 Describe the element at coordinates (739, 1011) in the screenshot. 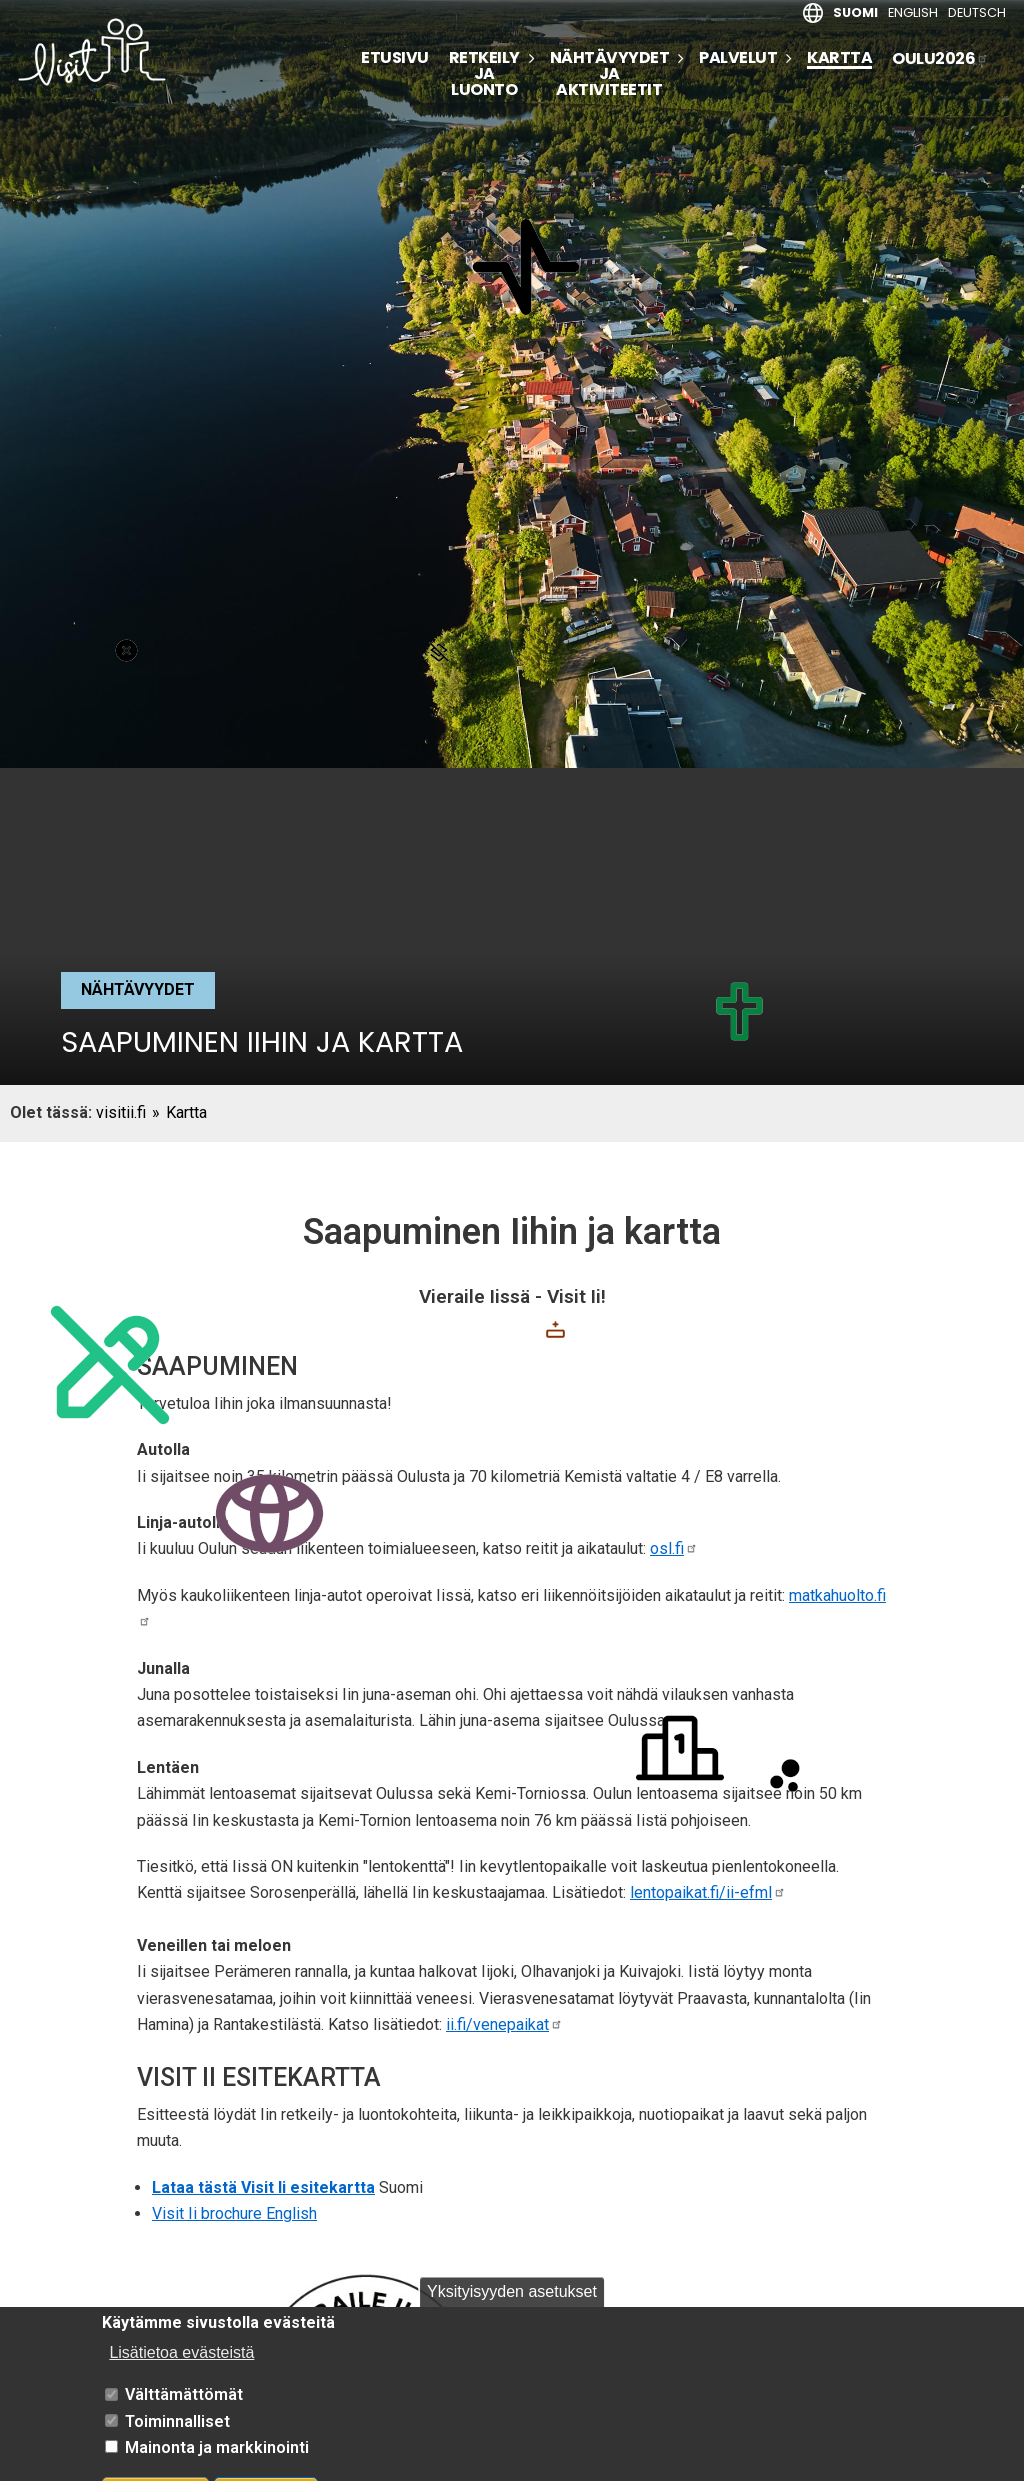

I see `religious or faith-related content` at that location.